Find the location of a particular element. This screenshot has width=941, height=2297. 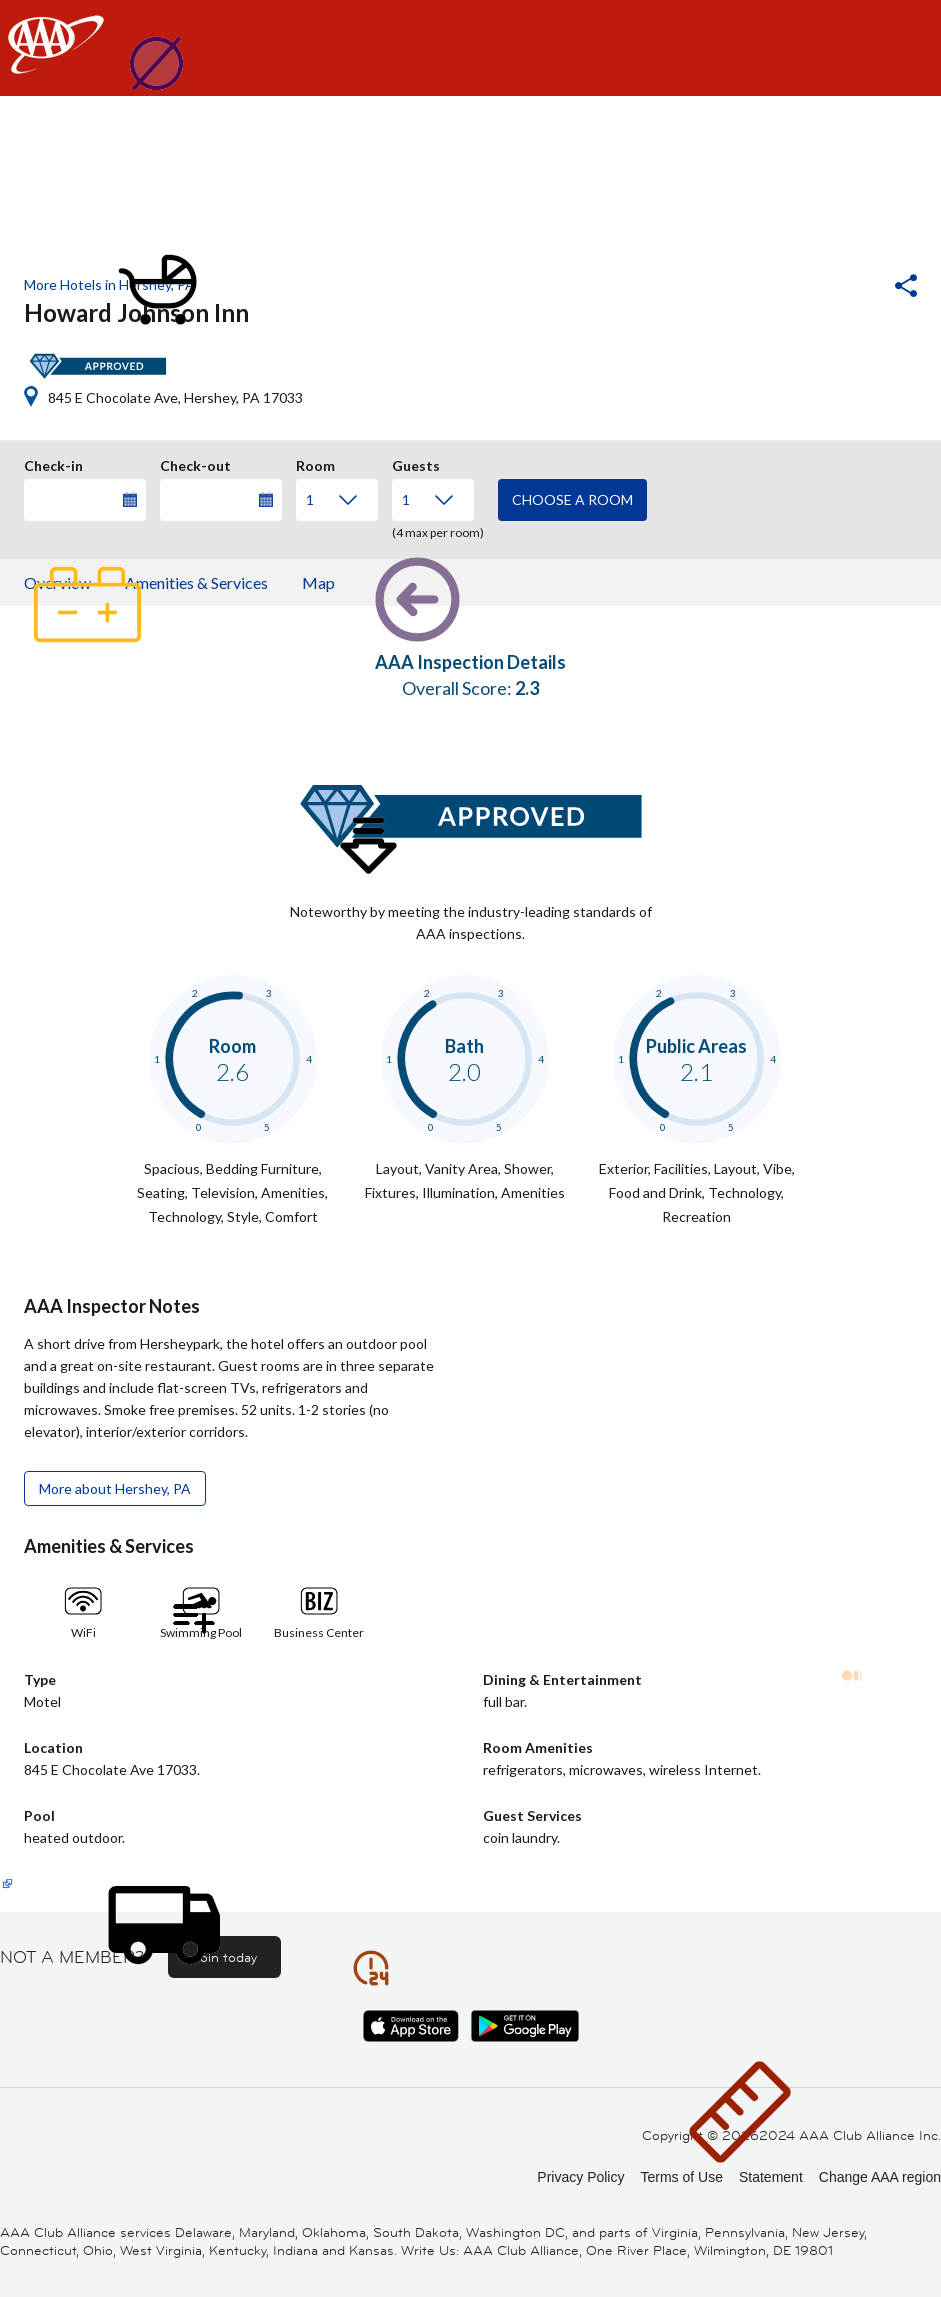

indicates an empty or null state is located at coordinates (156, 63).